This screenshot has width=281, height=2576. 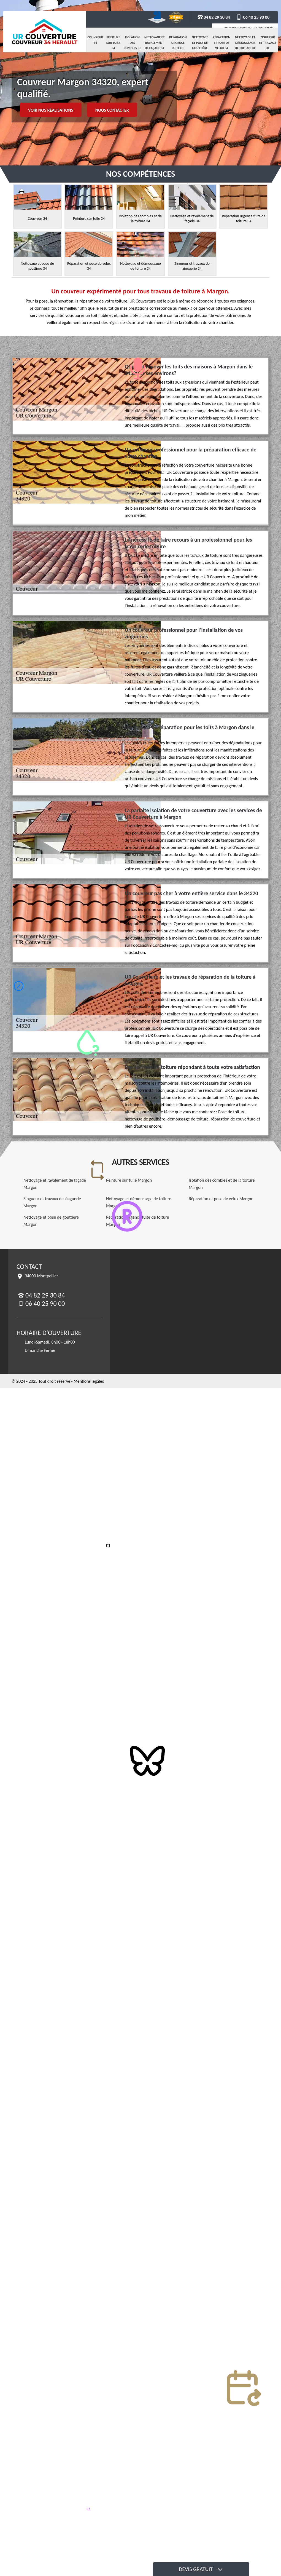 What do you see at coordinates (97, 1170) in the screenshot?
I see `rotate device orientation` at bounding box center [97, 1170].